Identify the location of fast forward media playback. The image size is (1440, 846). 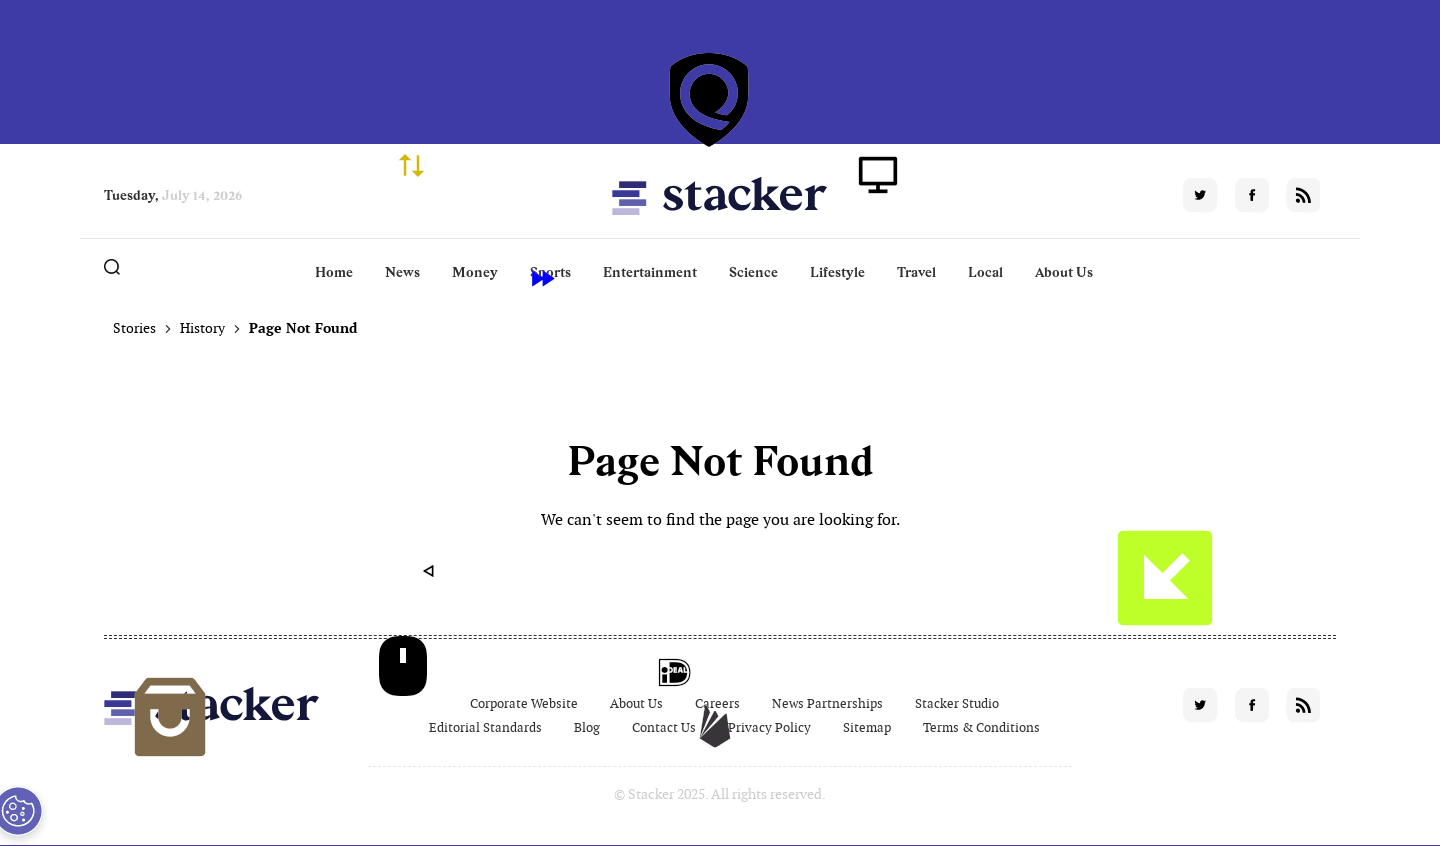
(542, 278).